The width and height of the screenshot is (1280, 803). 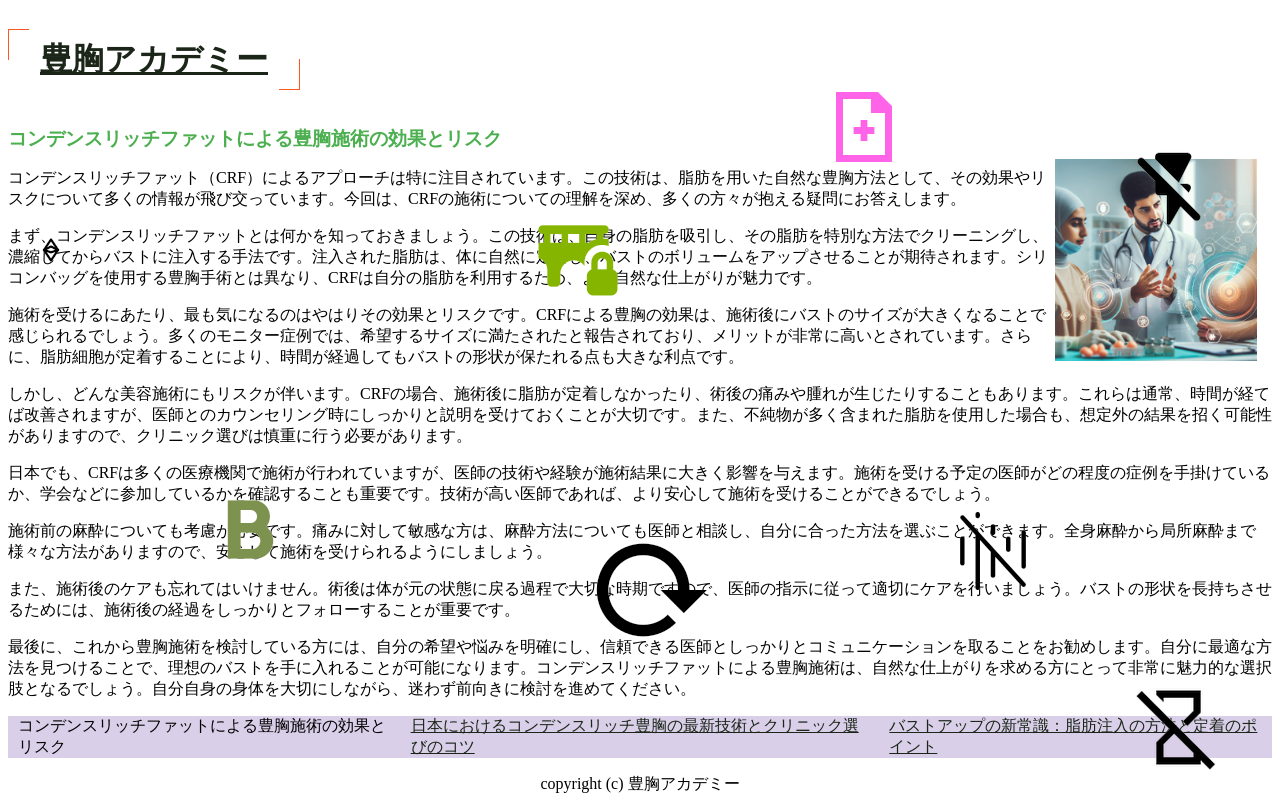 I want to click on refresh the current page or content, so click(x=649, y=590).